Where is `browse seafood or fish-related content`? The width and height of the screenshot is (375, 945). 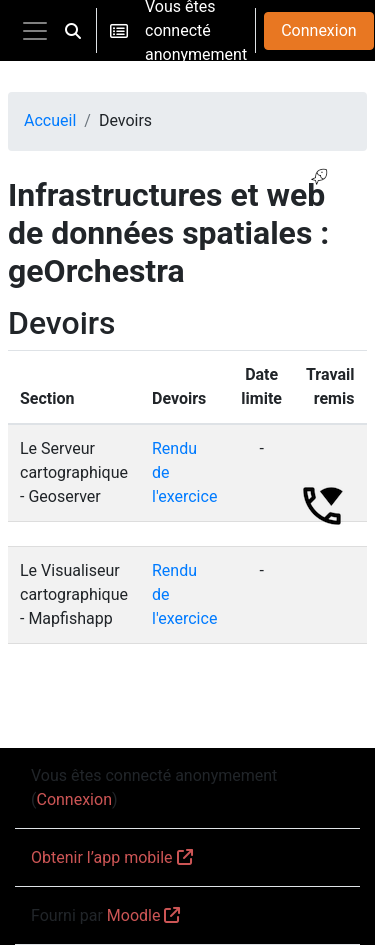
browse seafood or fish-related content is located at coordinates (320, 176).